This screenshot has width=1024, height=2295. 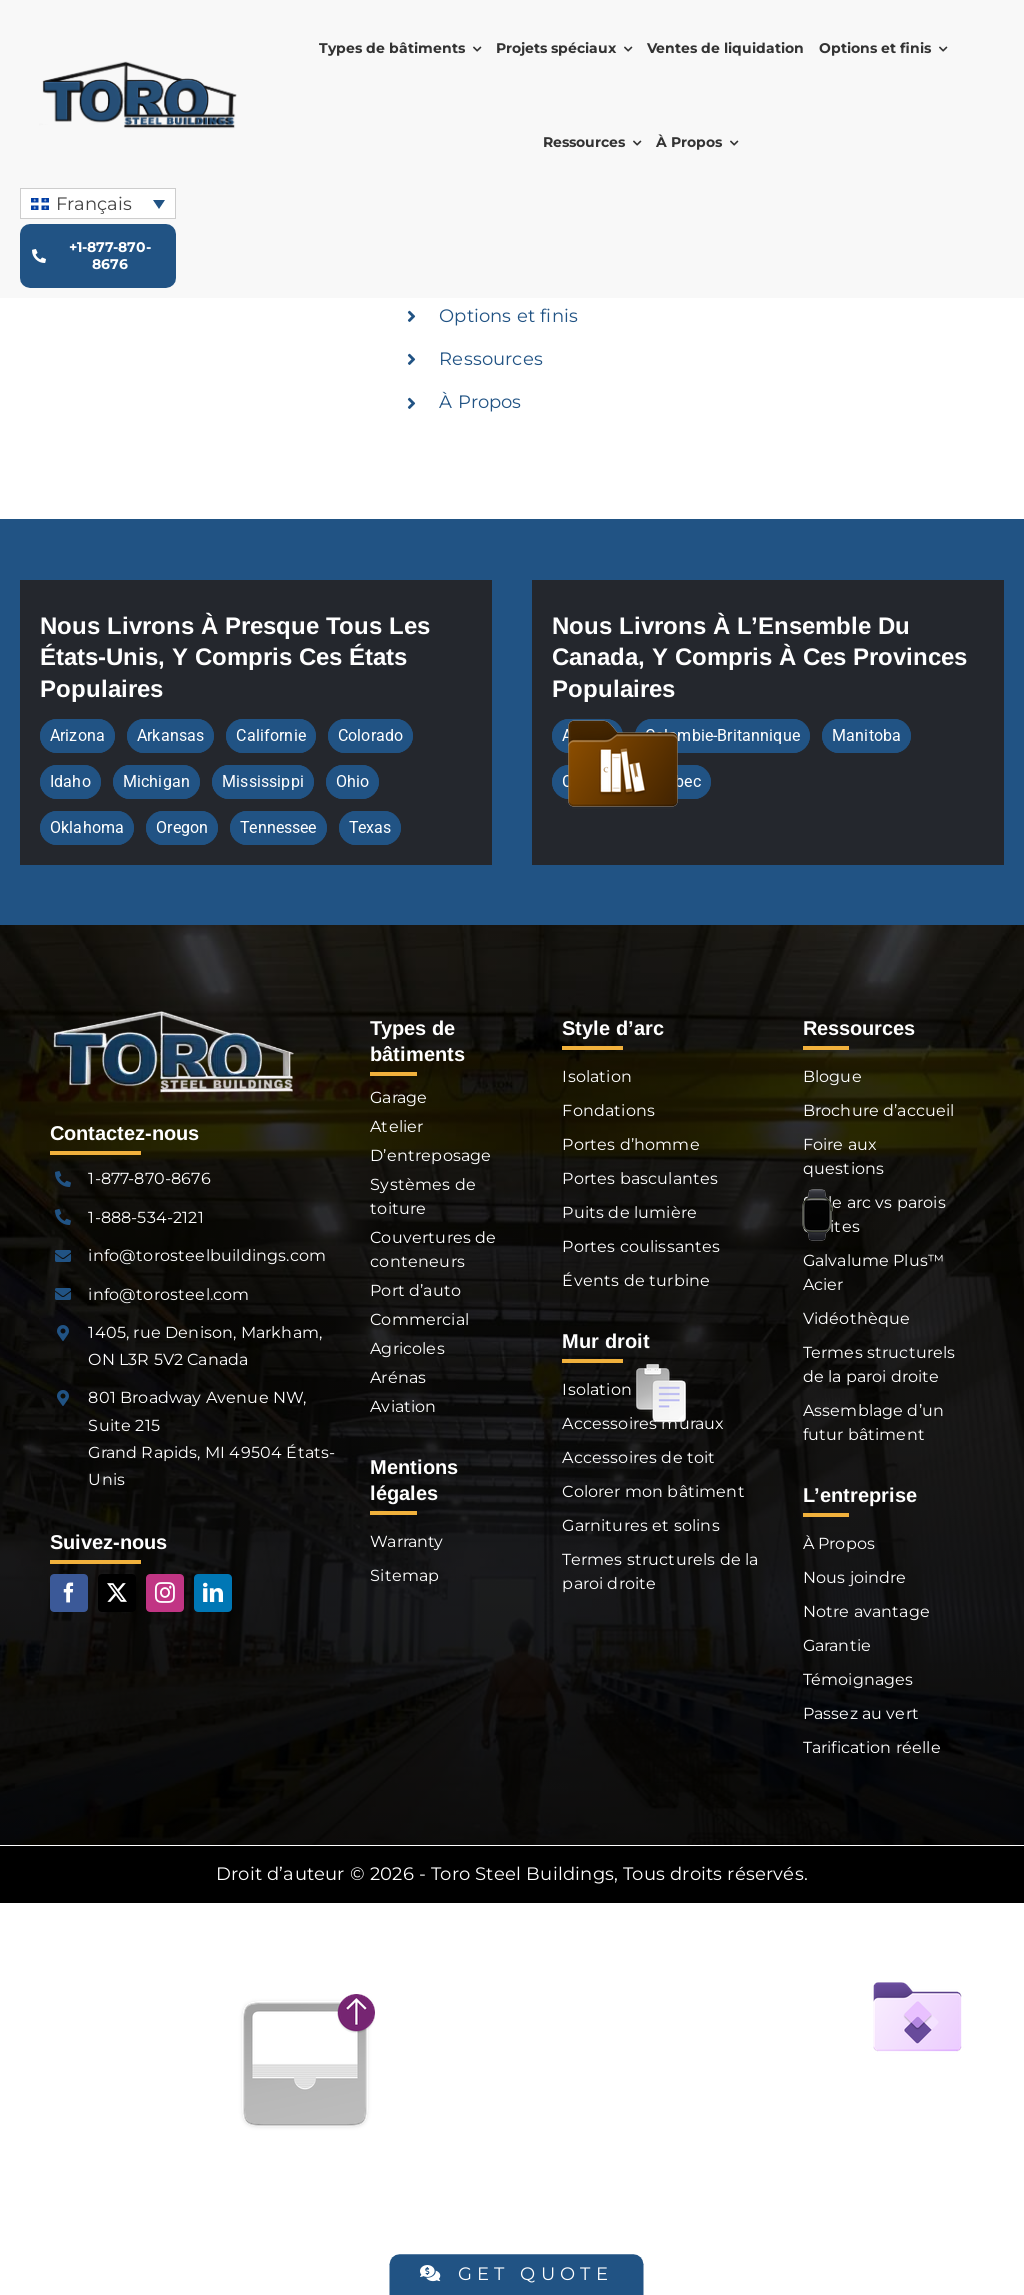 I want to click on sync inbox and outbox mail, so click(x=305, y=2064).